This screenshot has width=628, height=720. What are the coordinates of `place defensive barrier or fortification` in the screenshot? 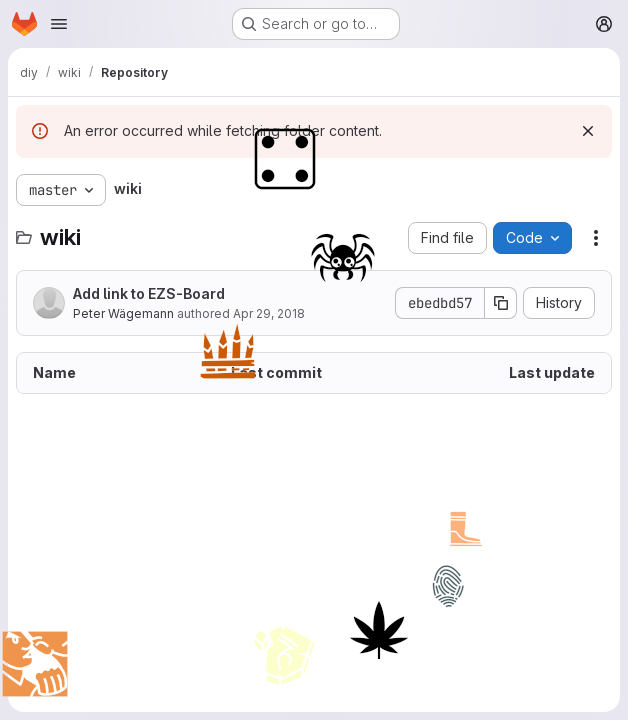 It's located at (228, 351).